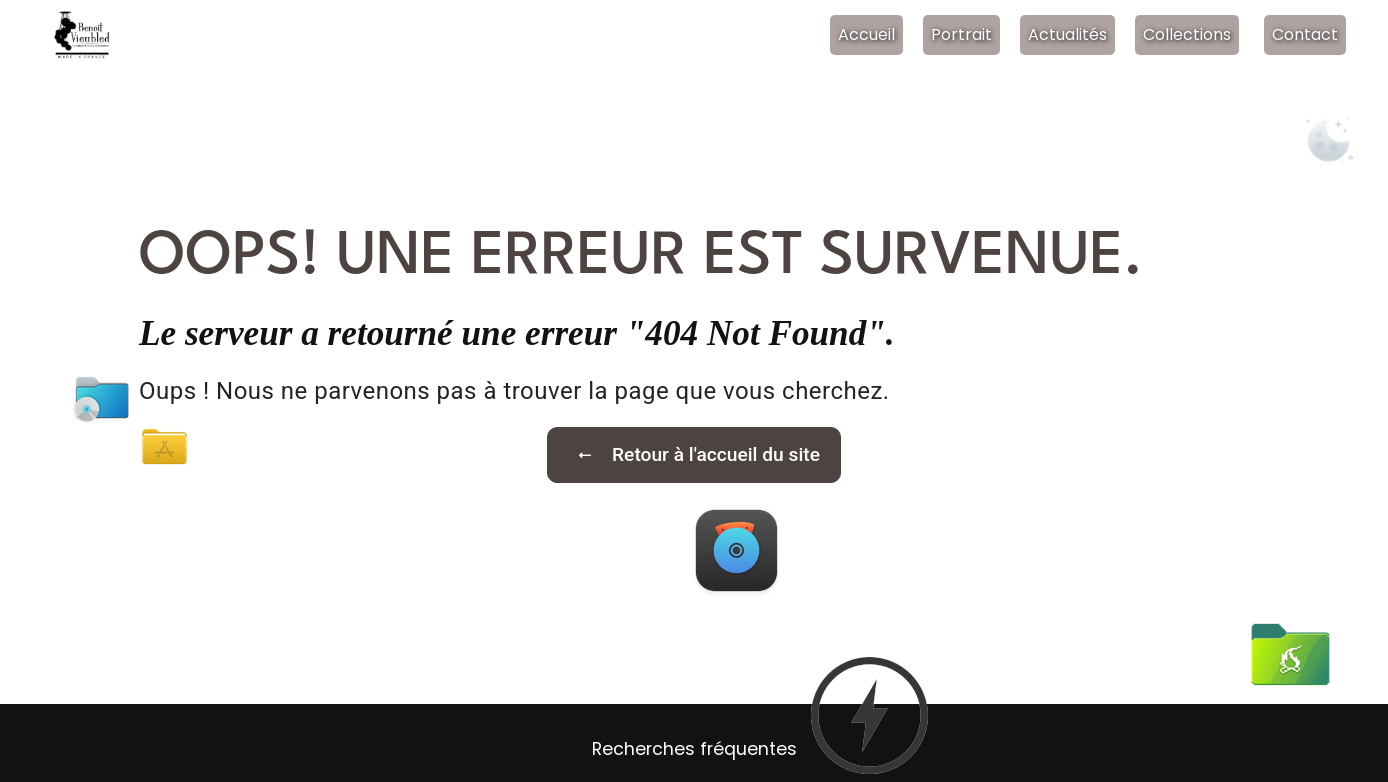 The height and width of the screenshot is (782, 1388). What do you see at coordinates (1290, 656) in the screenshot?
I see `open your GameJolt games folder` at bounding box center [1290, 656].